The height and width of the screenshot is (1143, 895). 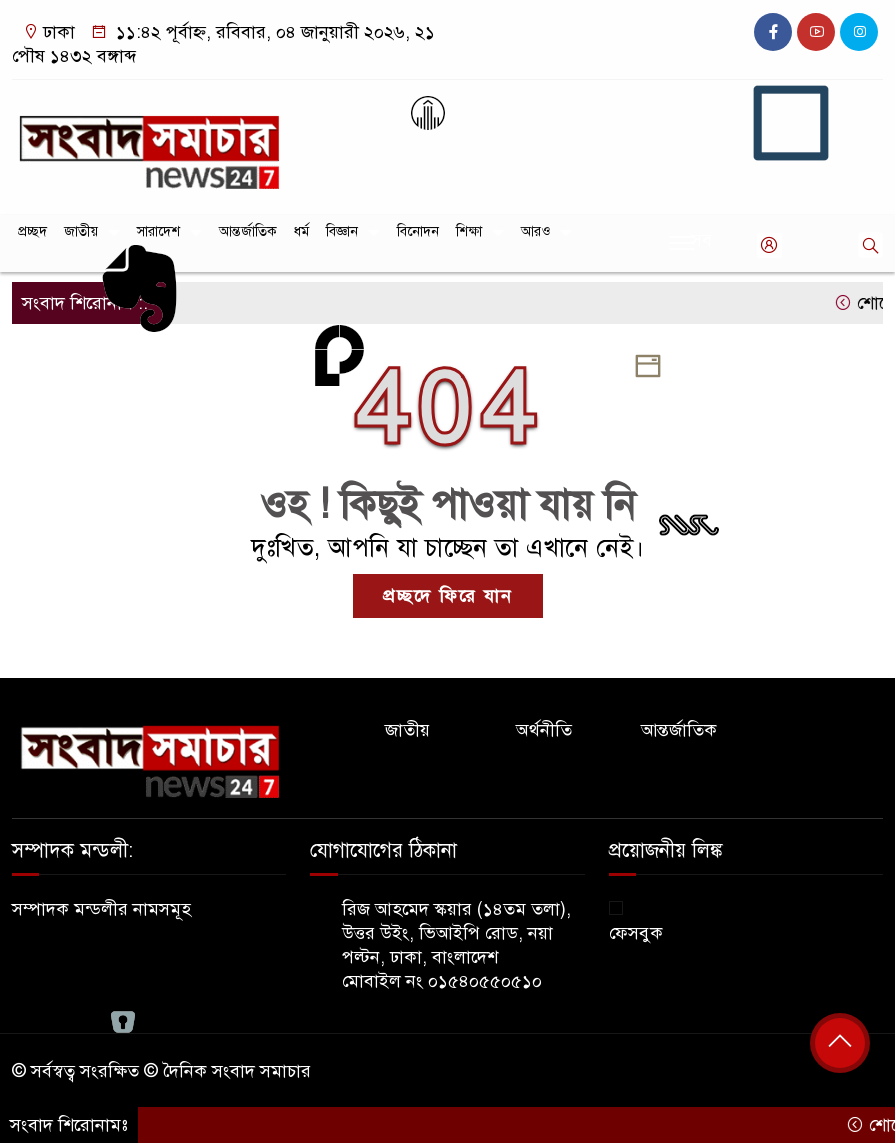 What do you see at coordinates (339, 355) in the screenshot?
I see `open passport app` at bounding box center [339, 355].